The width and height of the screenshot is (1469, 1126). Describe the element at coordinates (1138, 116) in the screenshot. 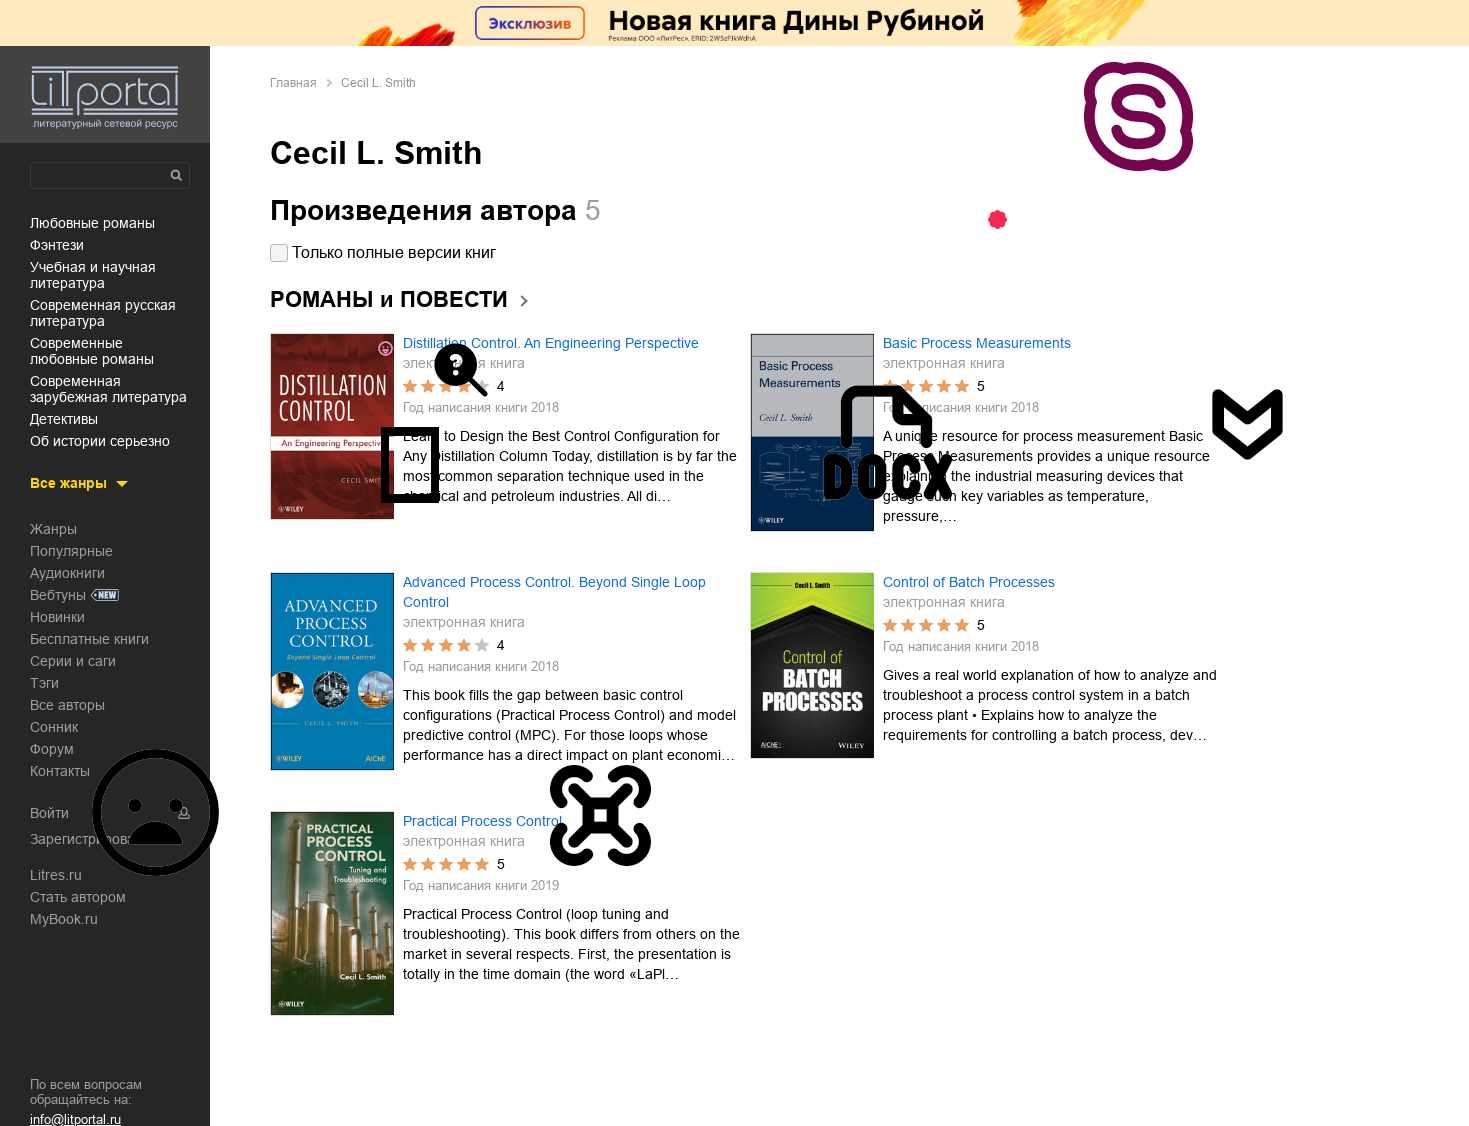

I see `open Skype app` at that location.